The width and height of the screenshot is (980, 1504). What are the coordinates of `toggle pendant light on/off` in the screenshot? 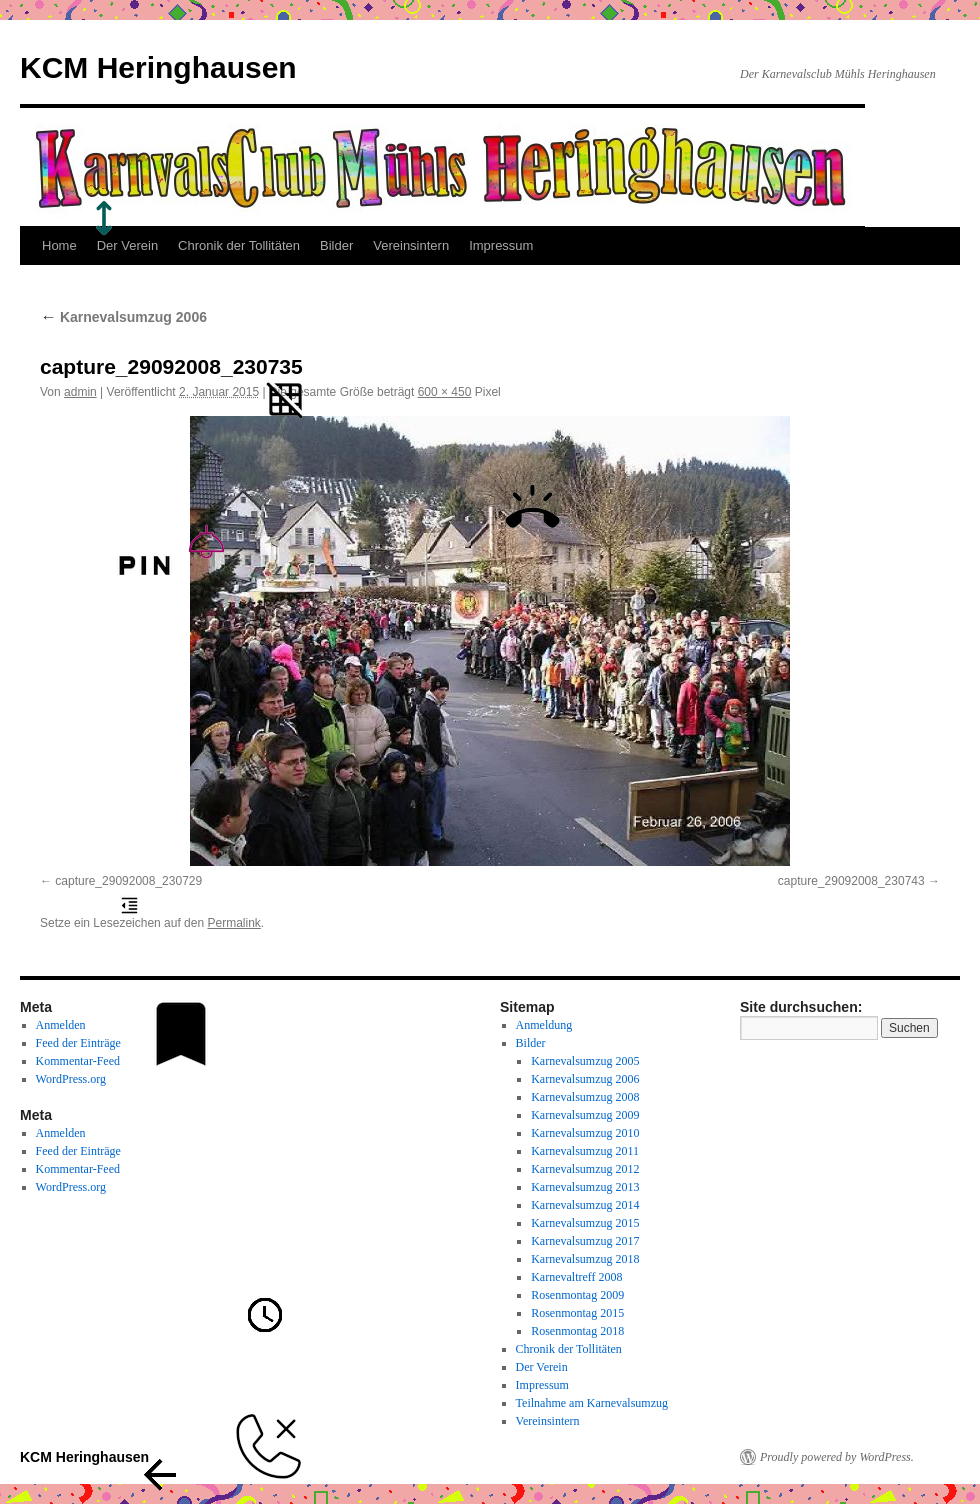 It's located at (206, 543).